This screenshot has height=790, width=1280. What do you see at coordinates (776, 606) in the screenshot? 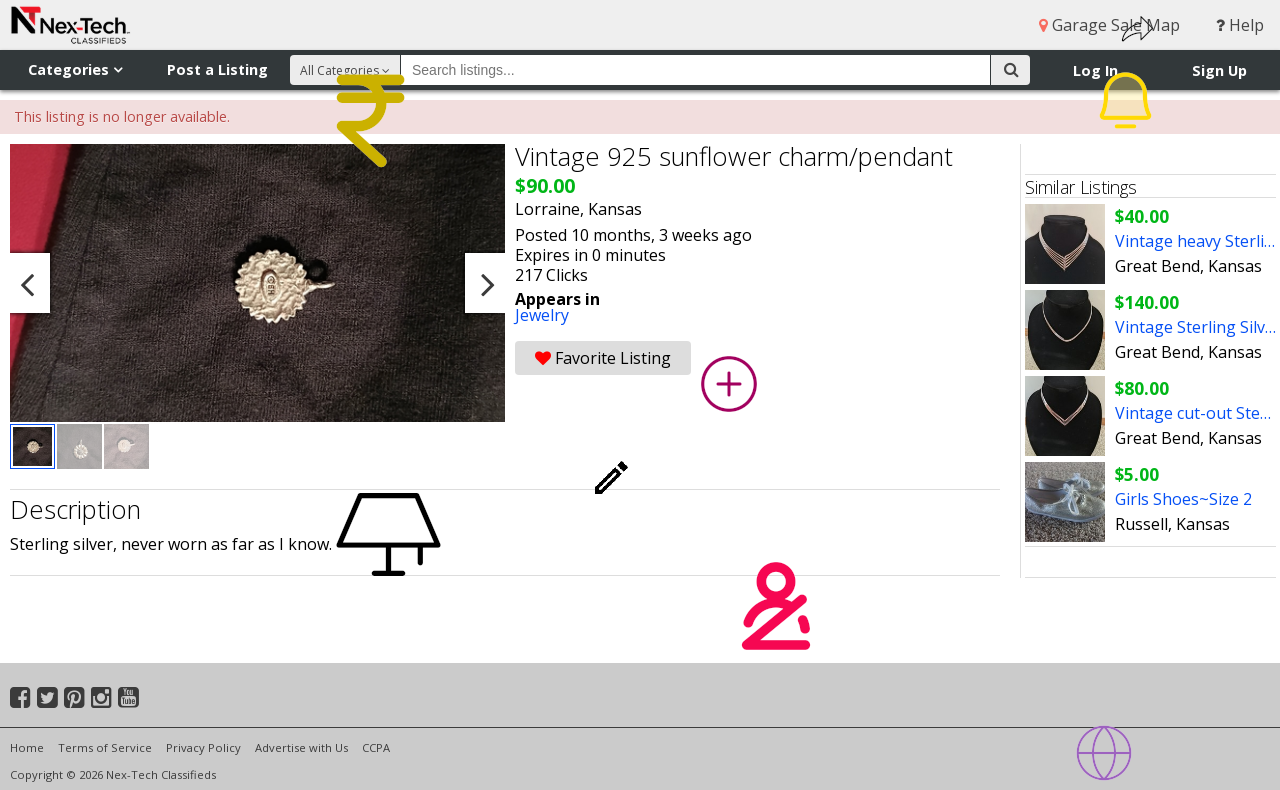
I see `fasten seatbelt reminder` at bounding box center [776, 606].